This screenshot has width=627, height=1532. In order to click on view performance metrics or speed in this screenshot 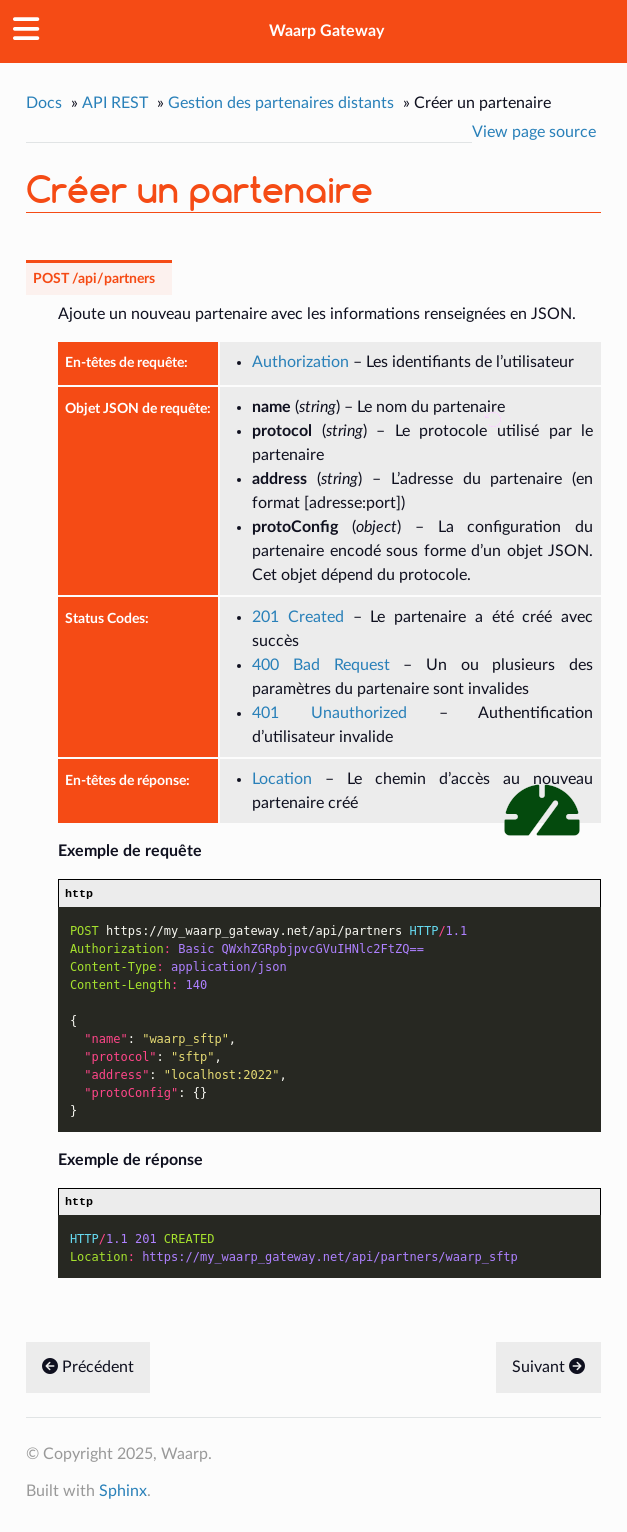, I will do `click(542, 814)`.